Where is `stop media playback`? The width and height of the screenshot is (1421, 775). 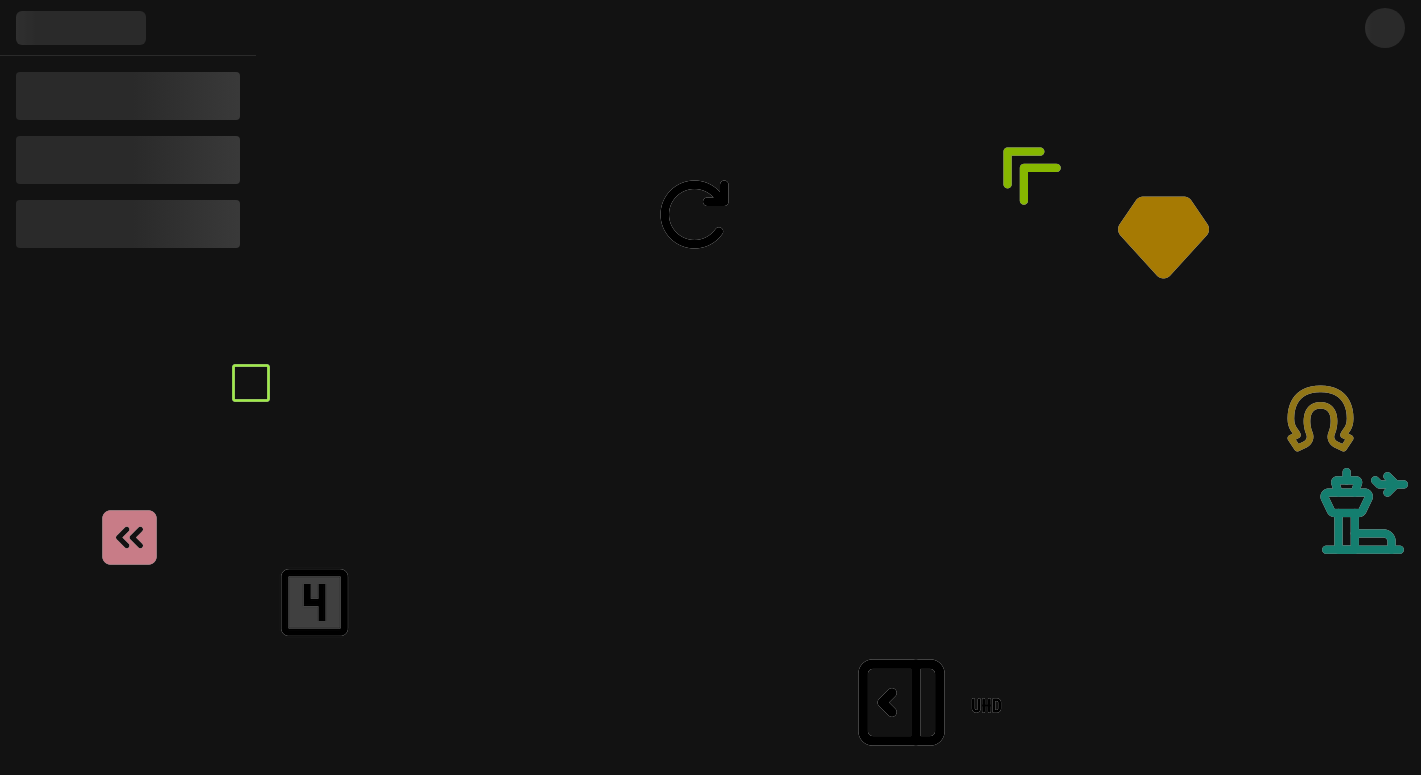
stop media playback is located at coordinates (251, 383).